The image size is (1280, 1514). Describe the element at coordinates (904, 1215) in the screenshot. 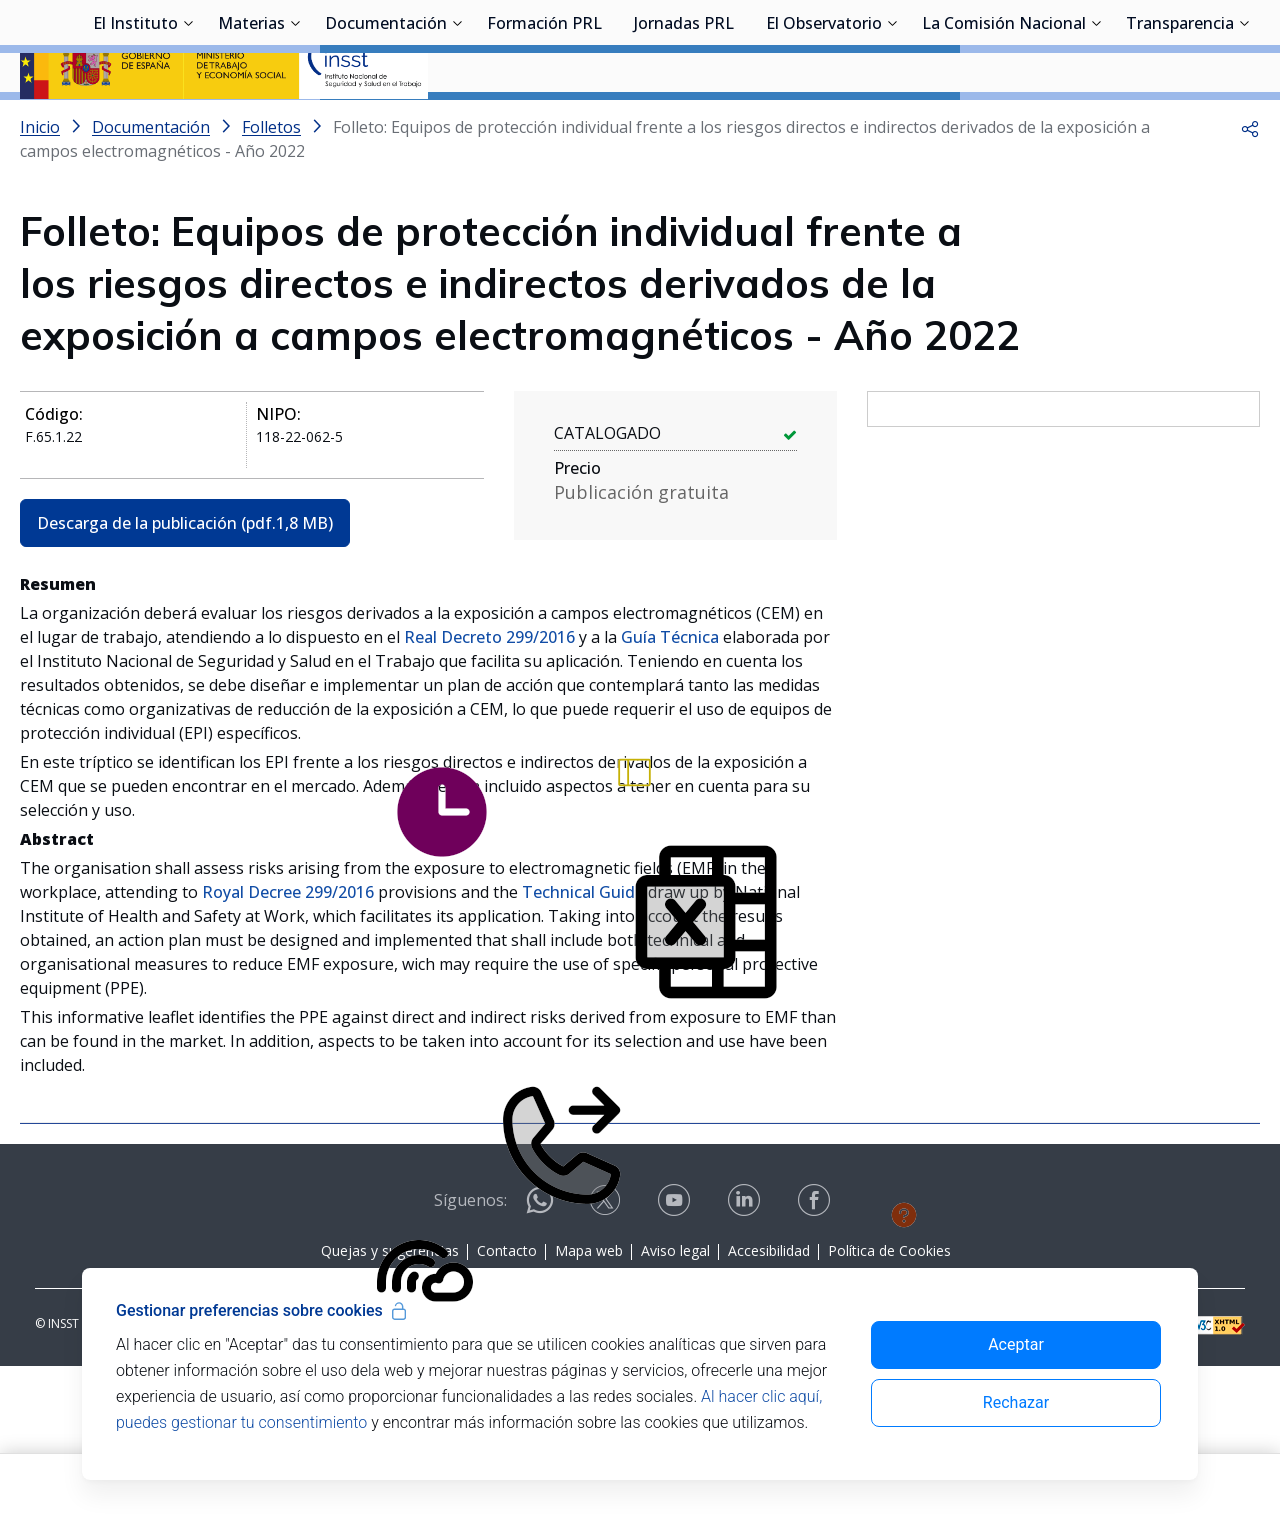

I see `access help or support` at that location.